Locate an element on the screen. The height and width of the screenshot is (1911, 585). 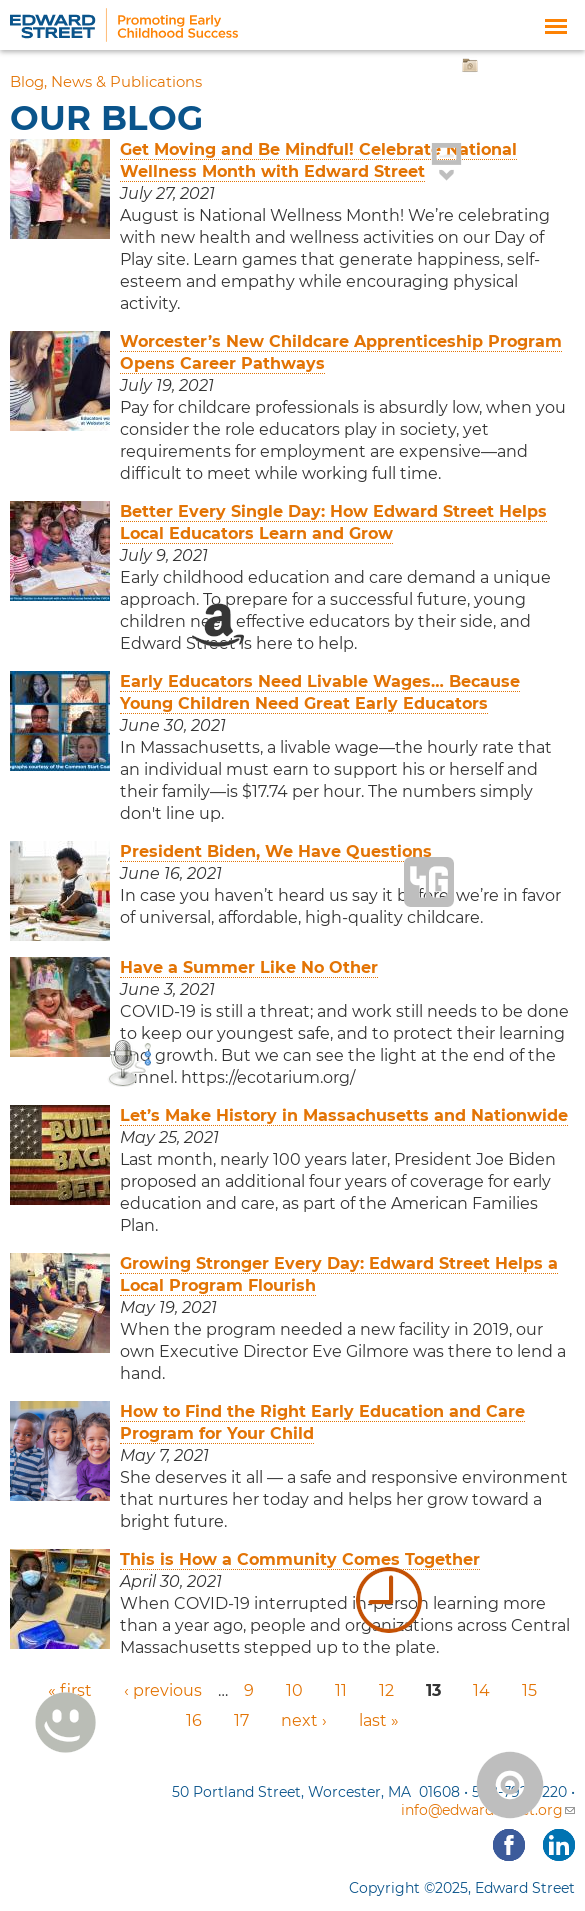
view recently used emojis is located at coordinates (389, 1600).